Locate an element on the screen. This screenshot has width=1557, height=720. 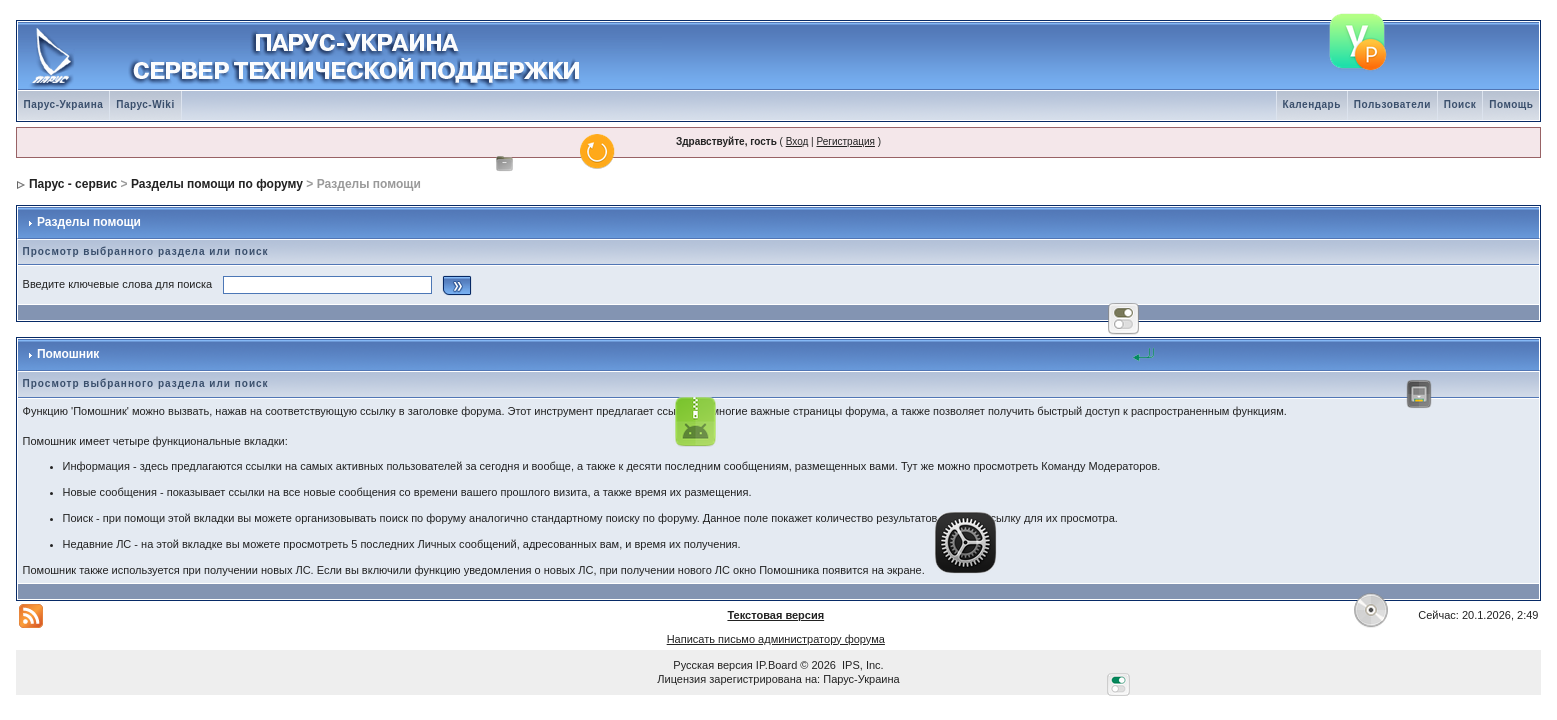
restart the system is located at coordinates (597, 151).